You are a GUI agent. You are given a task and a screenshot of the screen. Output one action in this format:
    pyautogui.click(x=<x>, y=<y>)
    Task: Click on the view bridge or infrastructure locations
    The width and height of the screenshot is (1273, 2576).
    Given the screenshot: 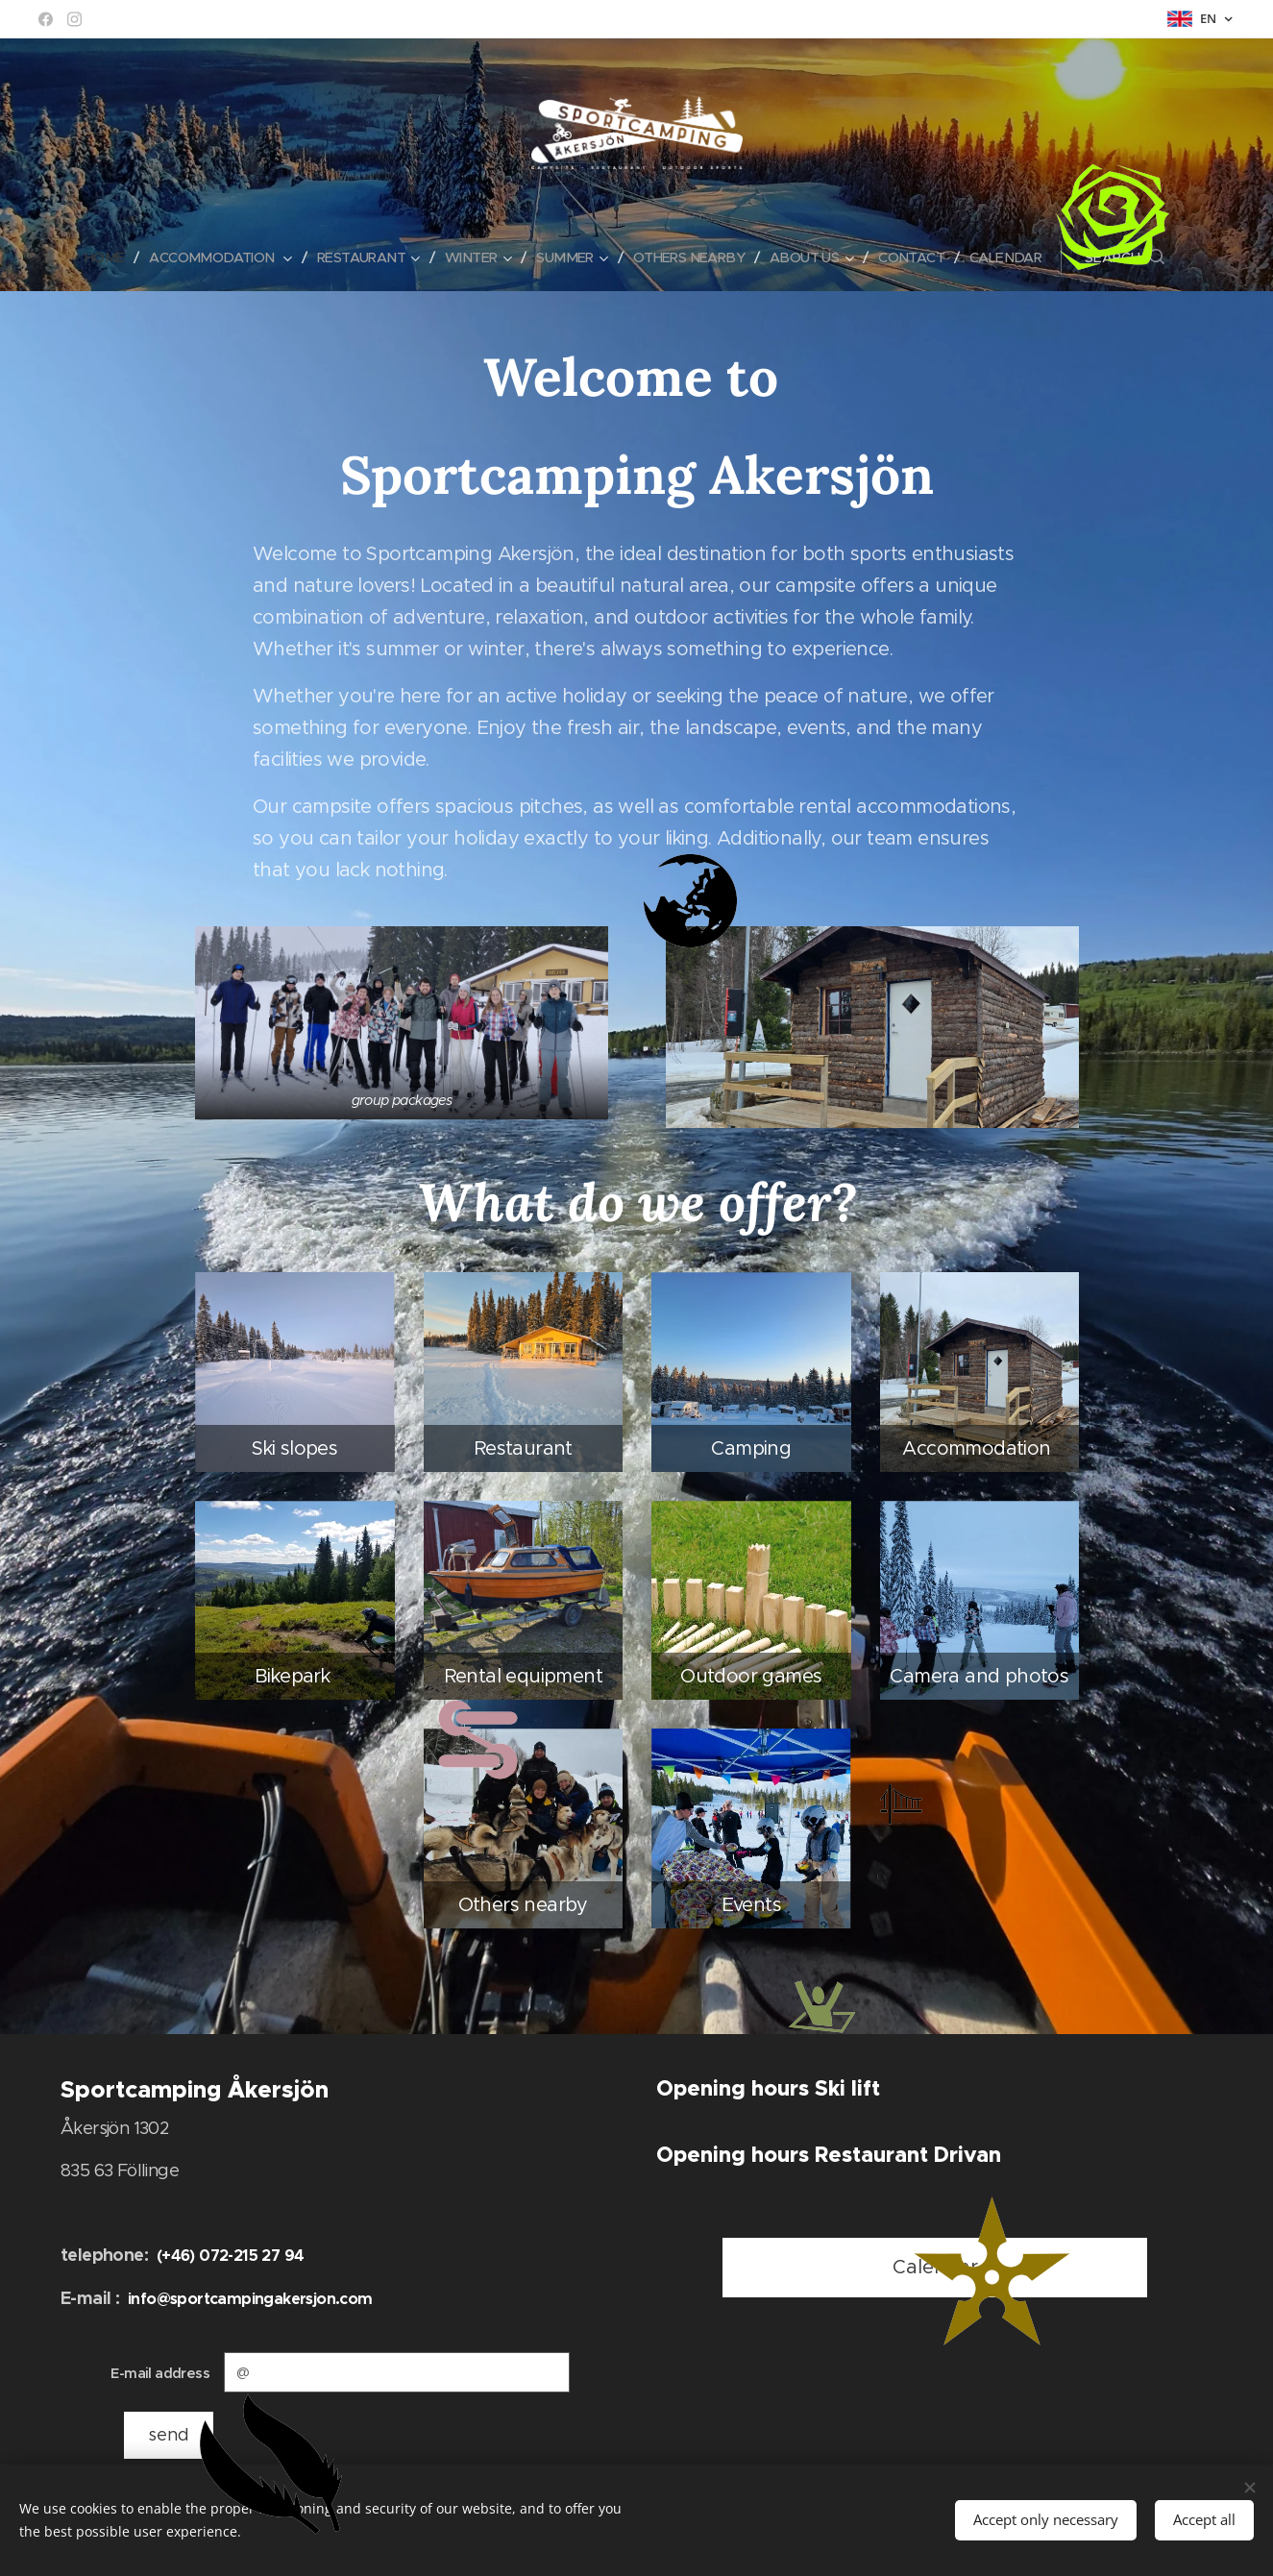 What is the action you would take?
    pyautogui.click(x=901, y=1803)
    